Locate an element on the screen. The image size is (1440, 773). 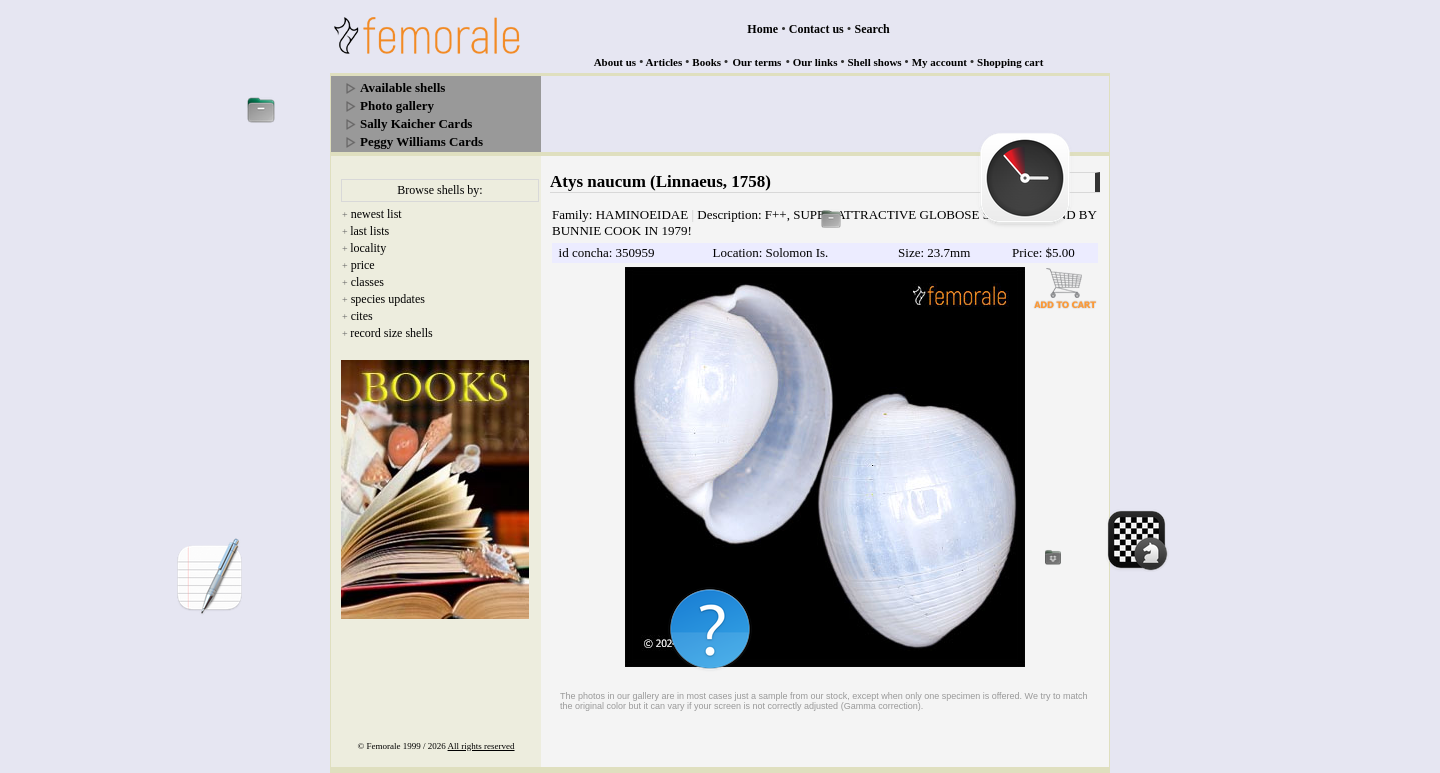
open gnome evolution calendar alarm notifications is located at coordinates (1025, 178).